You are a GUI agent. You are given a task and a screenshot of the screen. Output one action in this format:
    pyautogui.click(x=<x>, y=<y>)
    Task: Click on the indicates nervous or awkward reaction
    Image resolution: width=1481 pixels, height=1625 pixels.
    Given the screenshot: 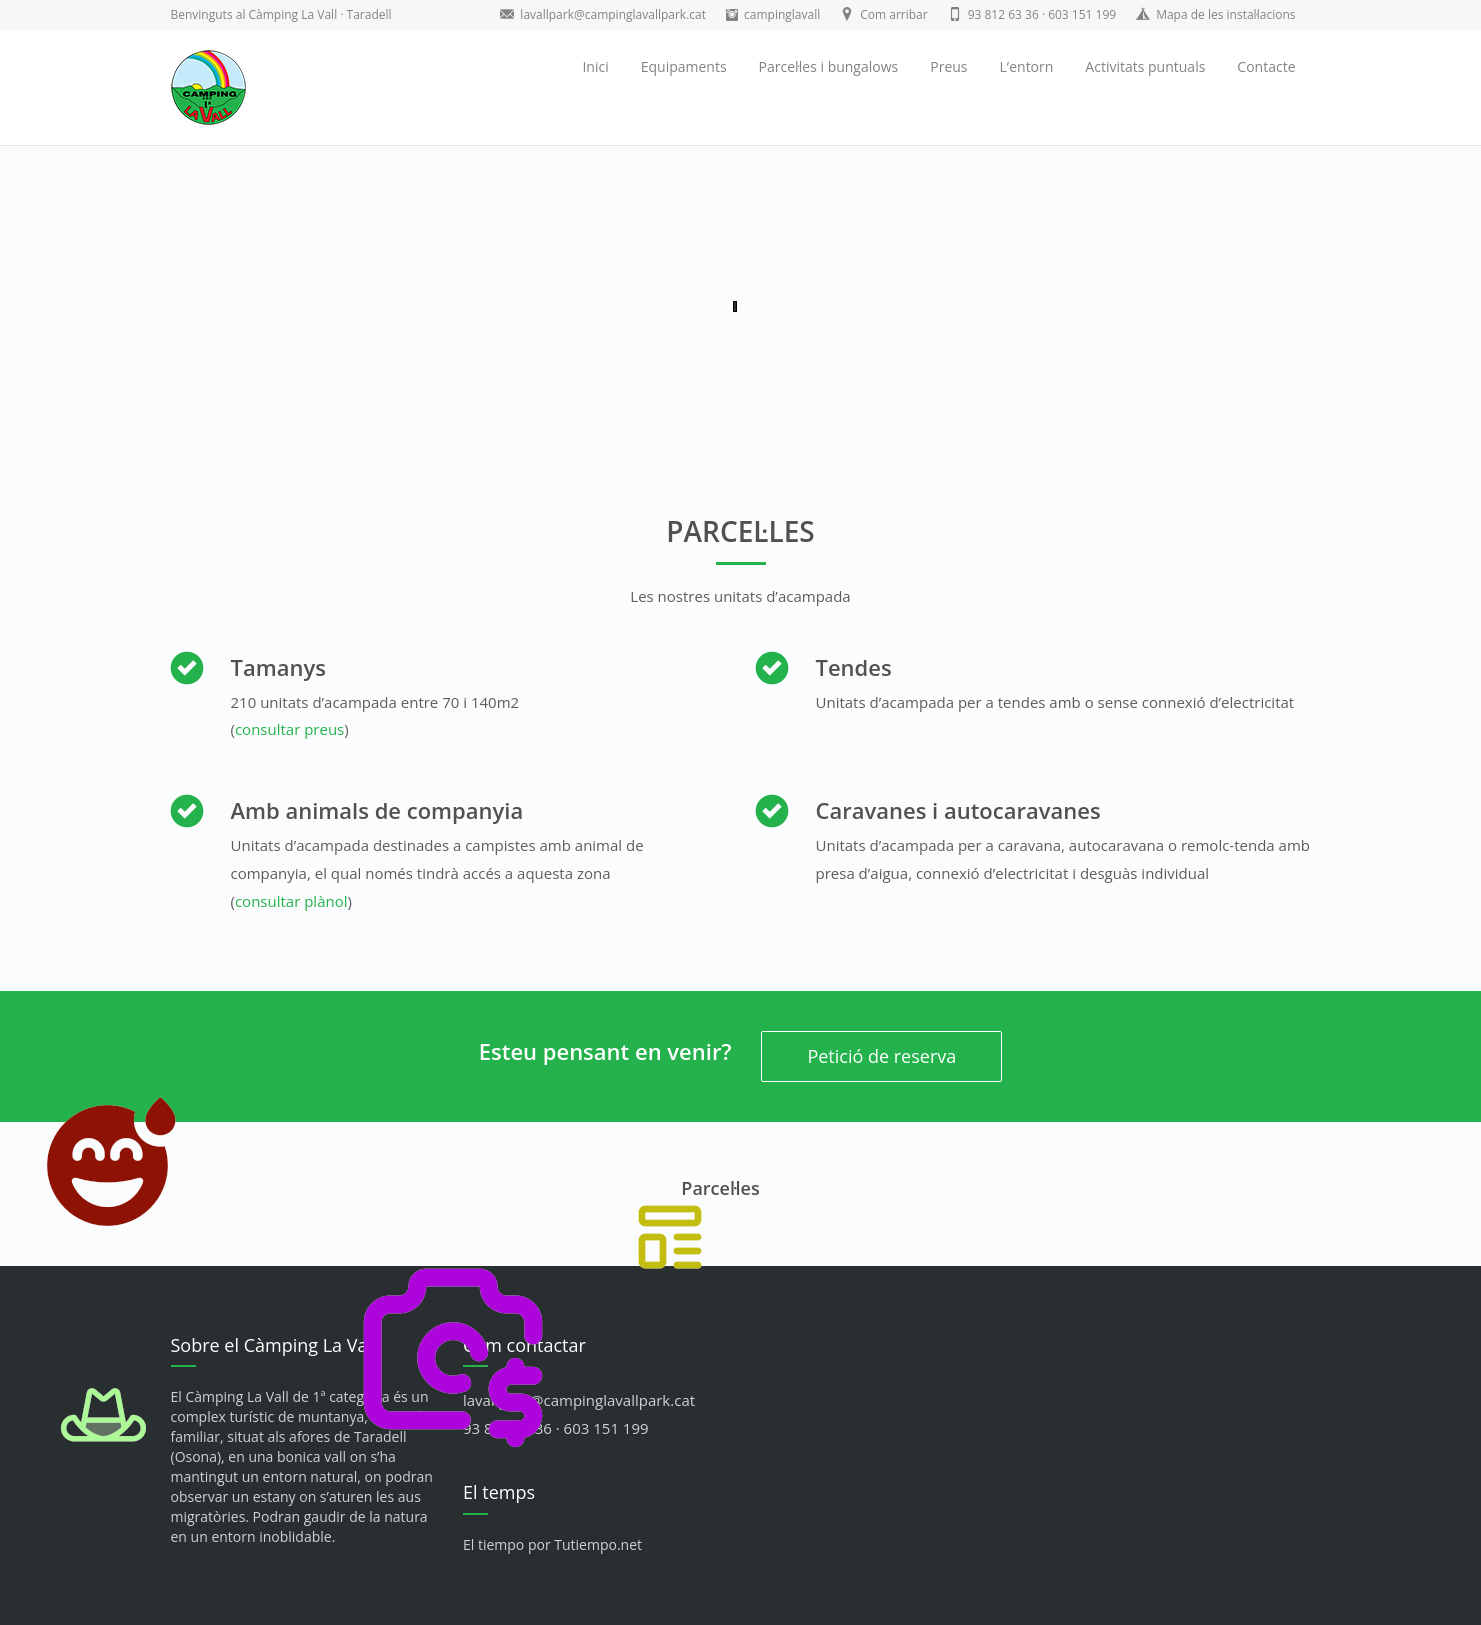 What is the action you would take?
    pyautogui.click(x=107, y=1165)
    